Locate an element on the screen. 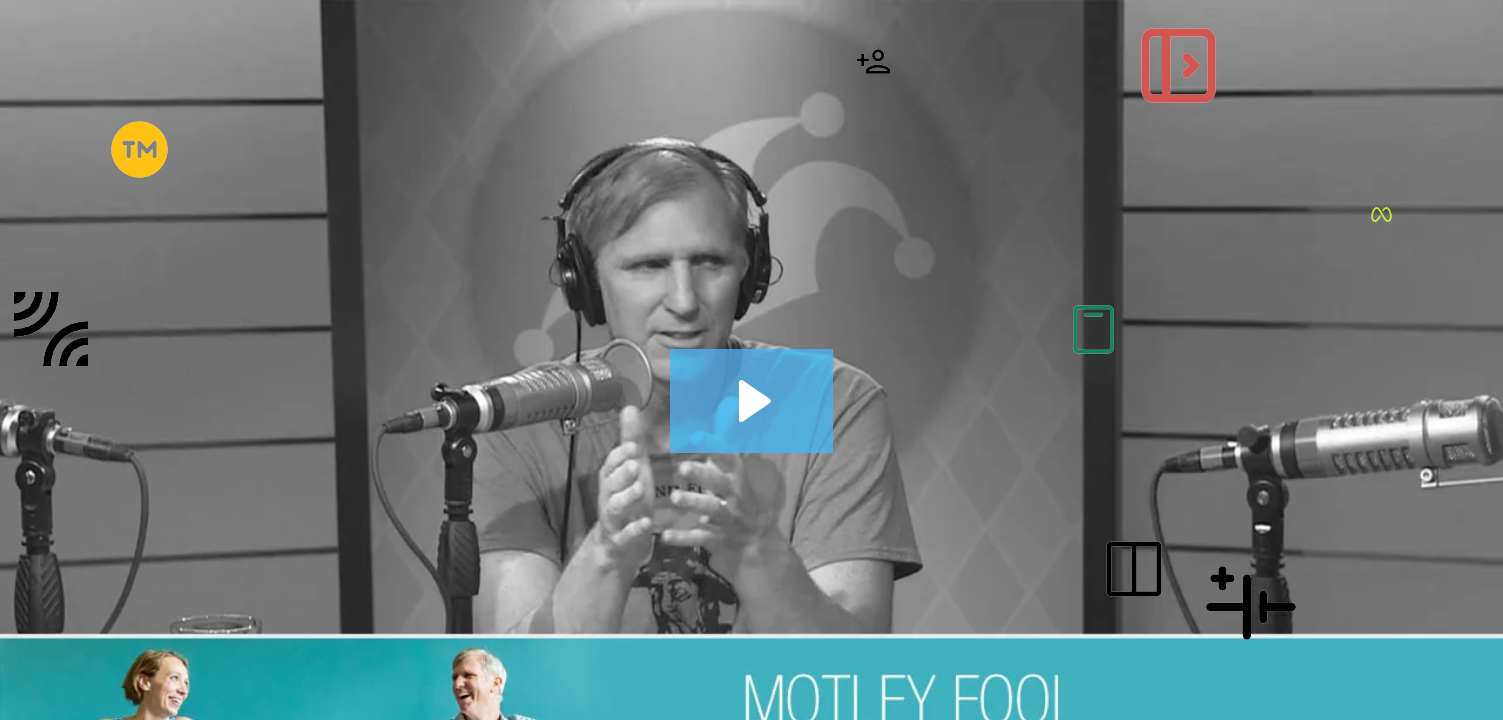 Image resolution: width=1503 pixels, height=720 pixels. expand the left sidebar is located at coordinates (1178, 65).